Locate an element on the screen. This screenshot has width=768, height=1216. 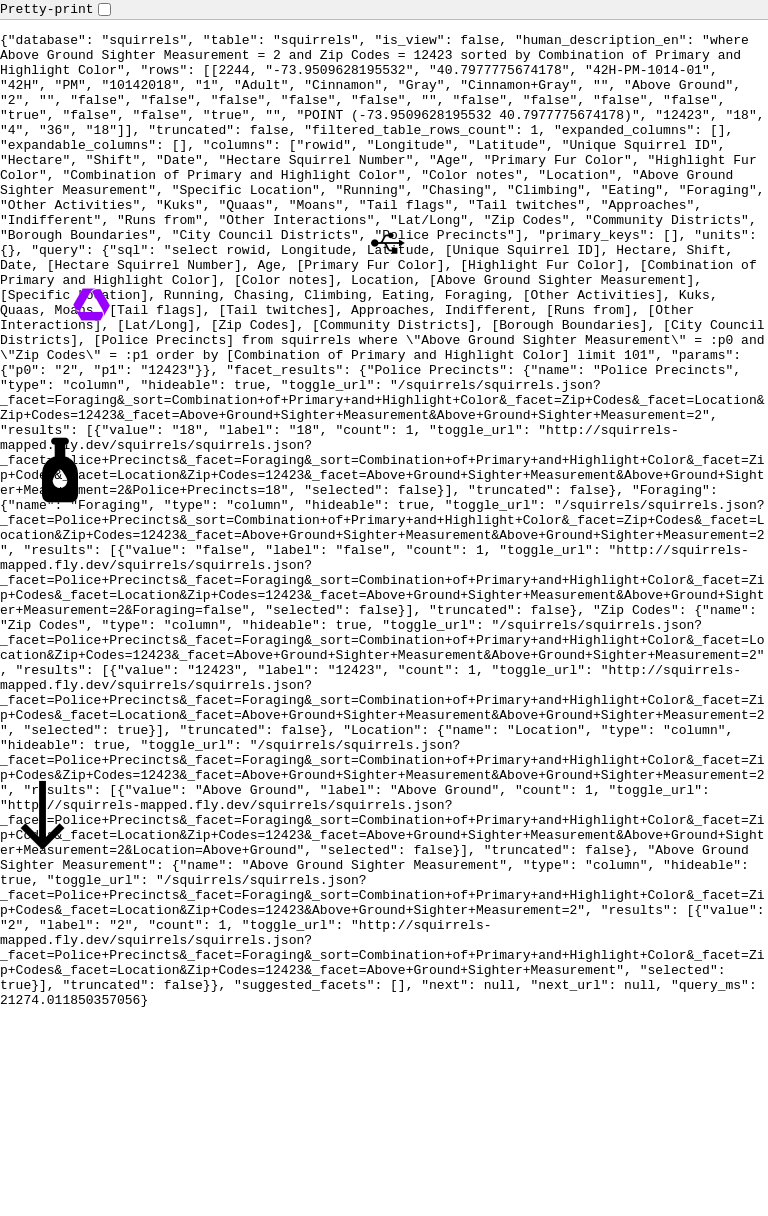
open the Commerzbank banking app is located at coordinates (91, 304).